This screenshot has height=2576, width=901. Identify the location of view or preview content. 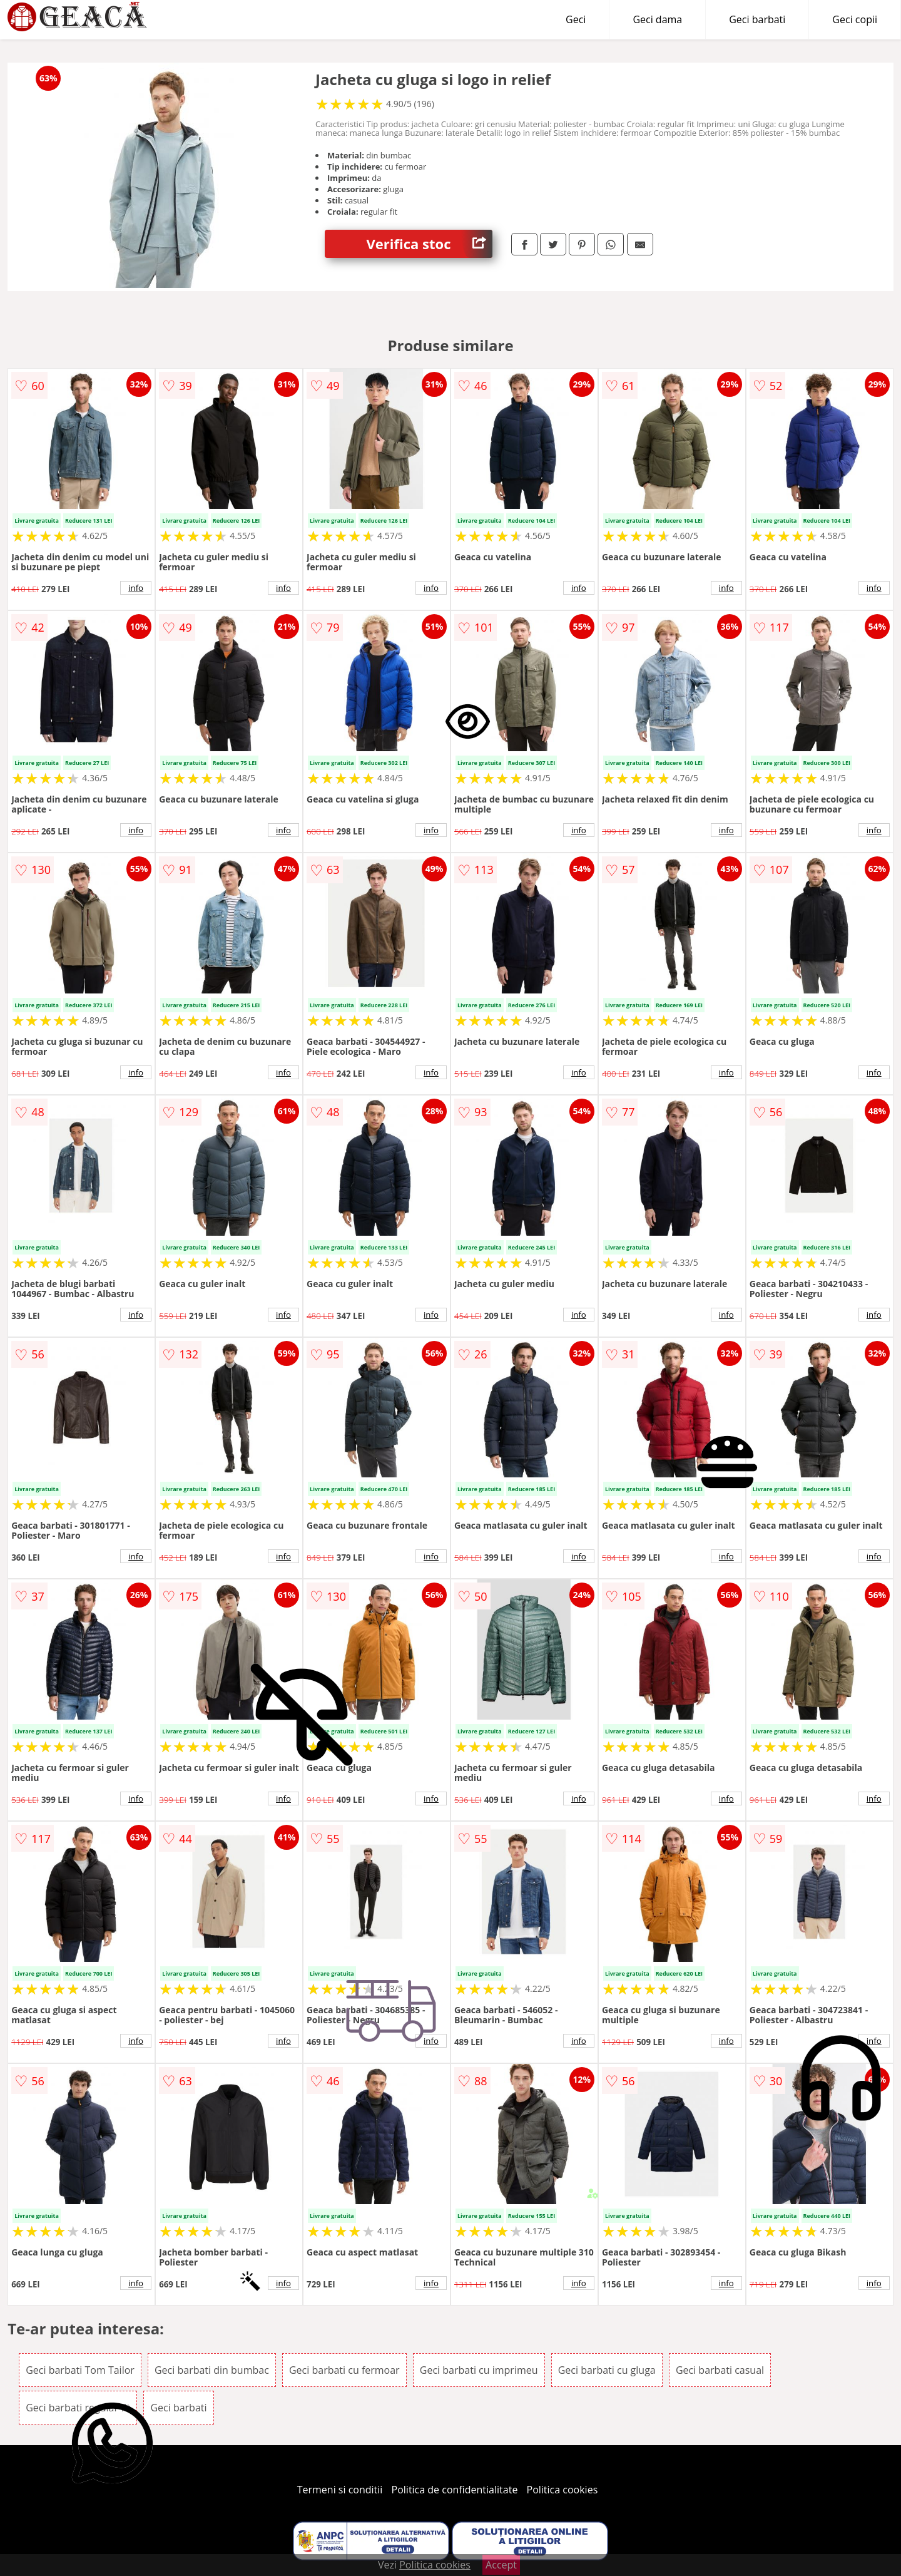
(467, 721).